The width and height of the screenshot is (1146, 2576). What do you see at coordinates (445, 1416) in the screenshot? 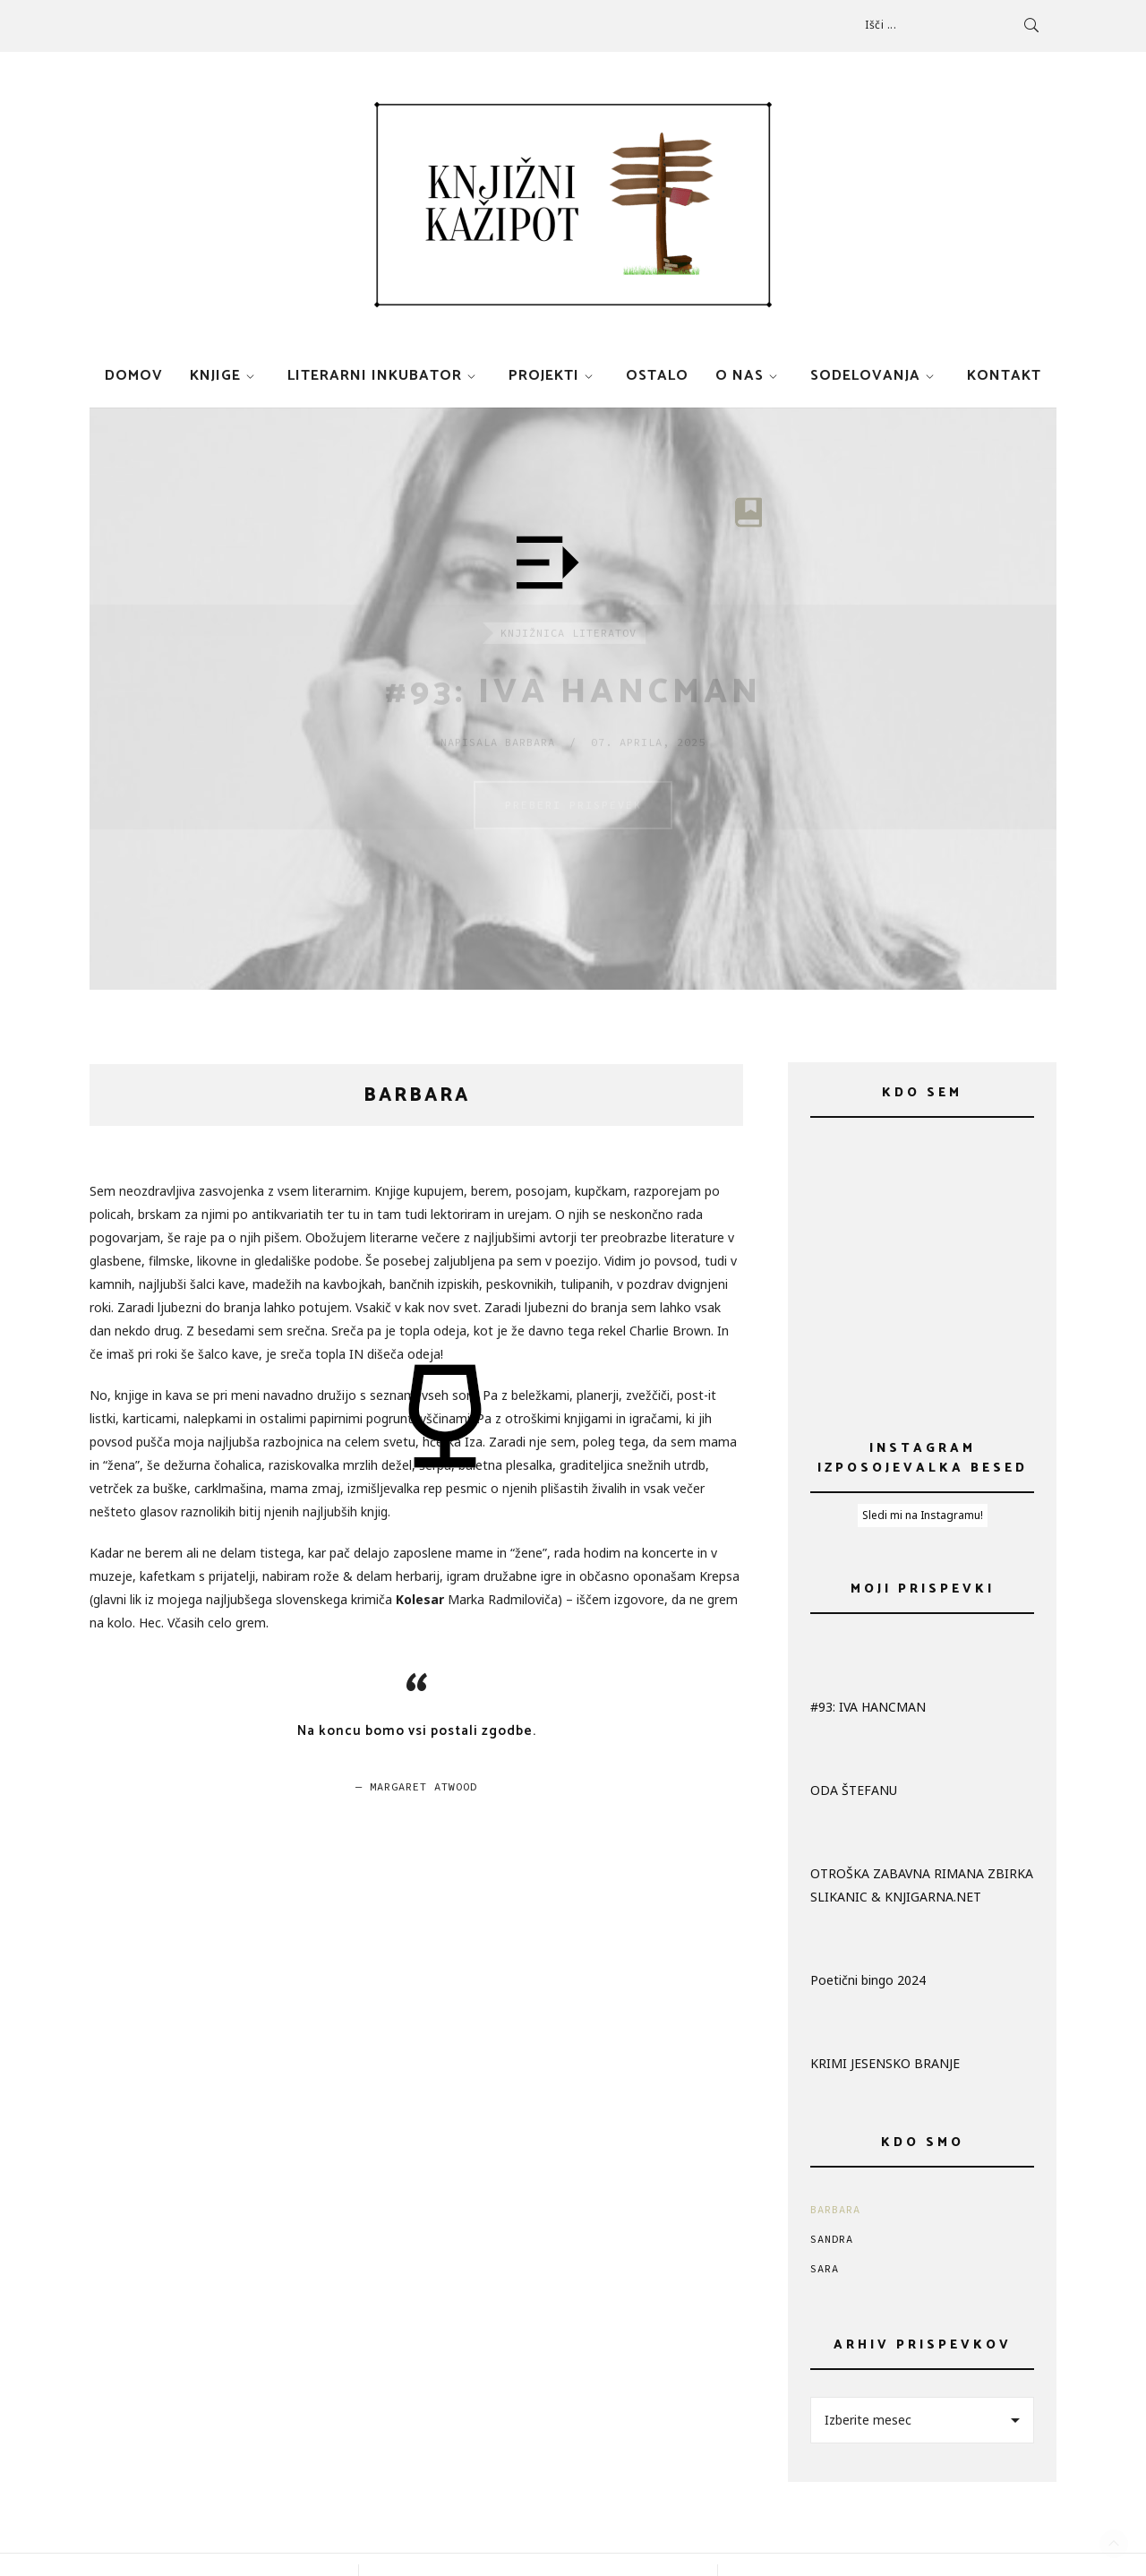
I see `browse wine or beverage menu` at bounding box center [445, 1416].